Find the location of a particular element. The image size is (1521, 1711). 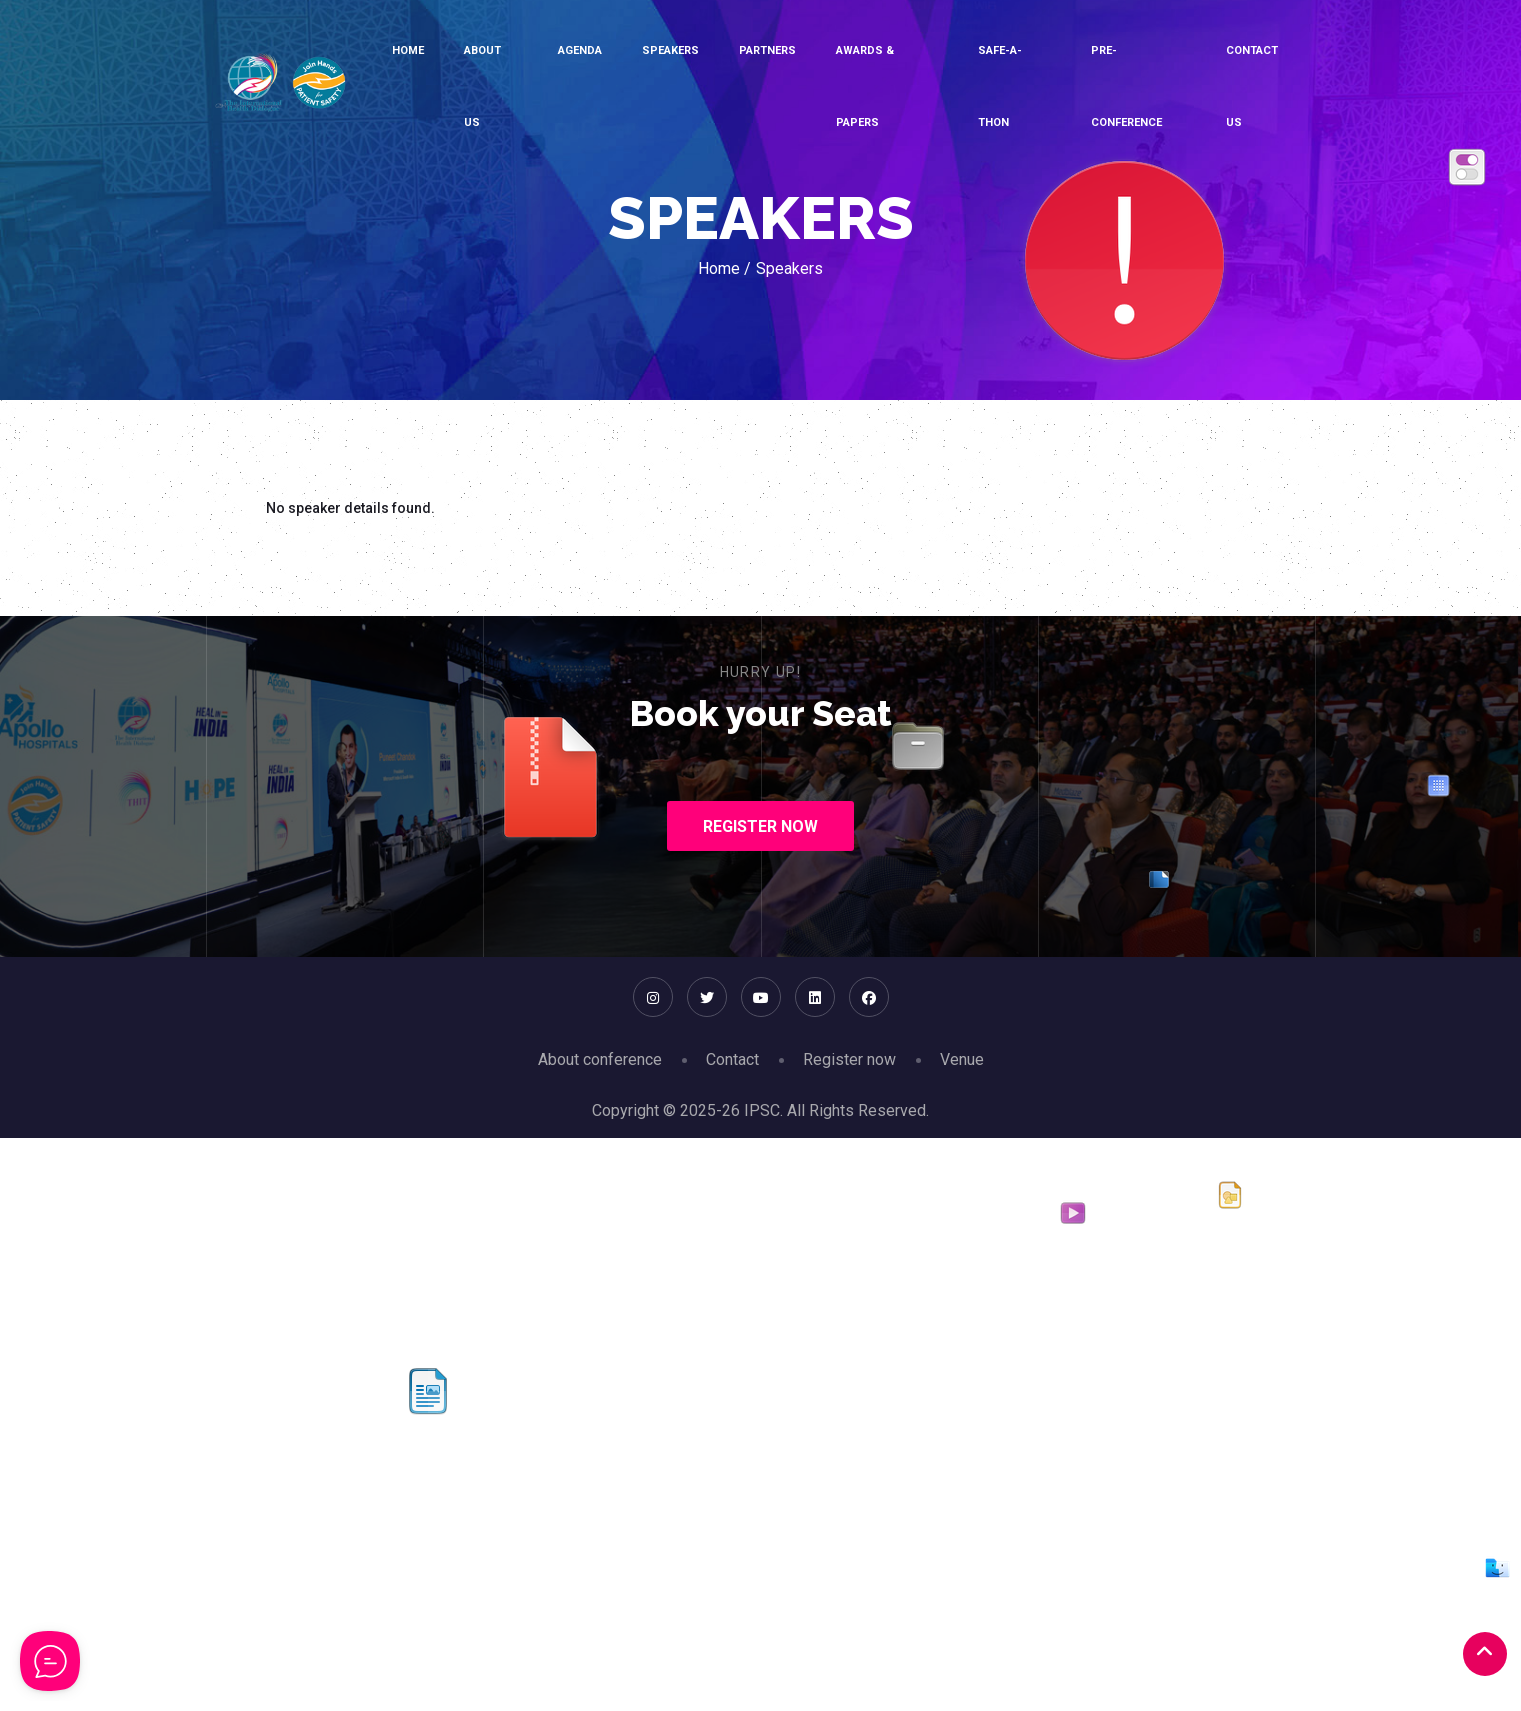

open a text document file is located at coordinates (428, 1391).